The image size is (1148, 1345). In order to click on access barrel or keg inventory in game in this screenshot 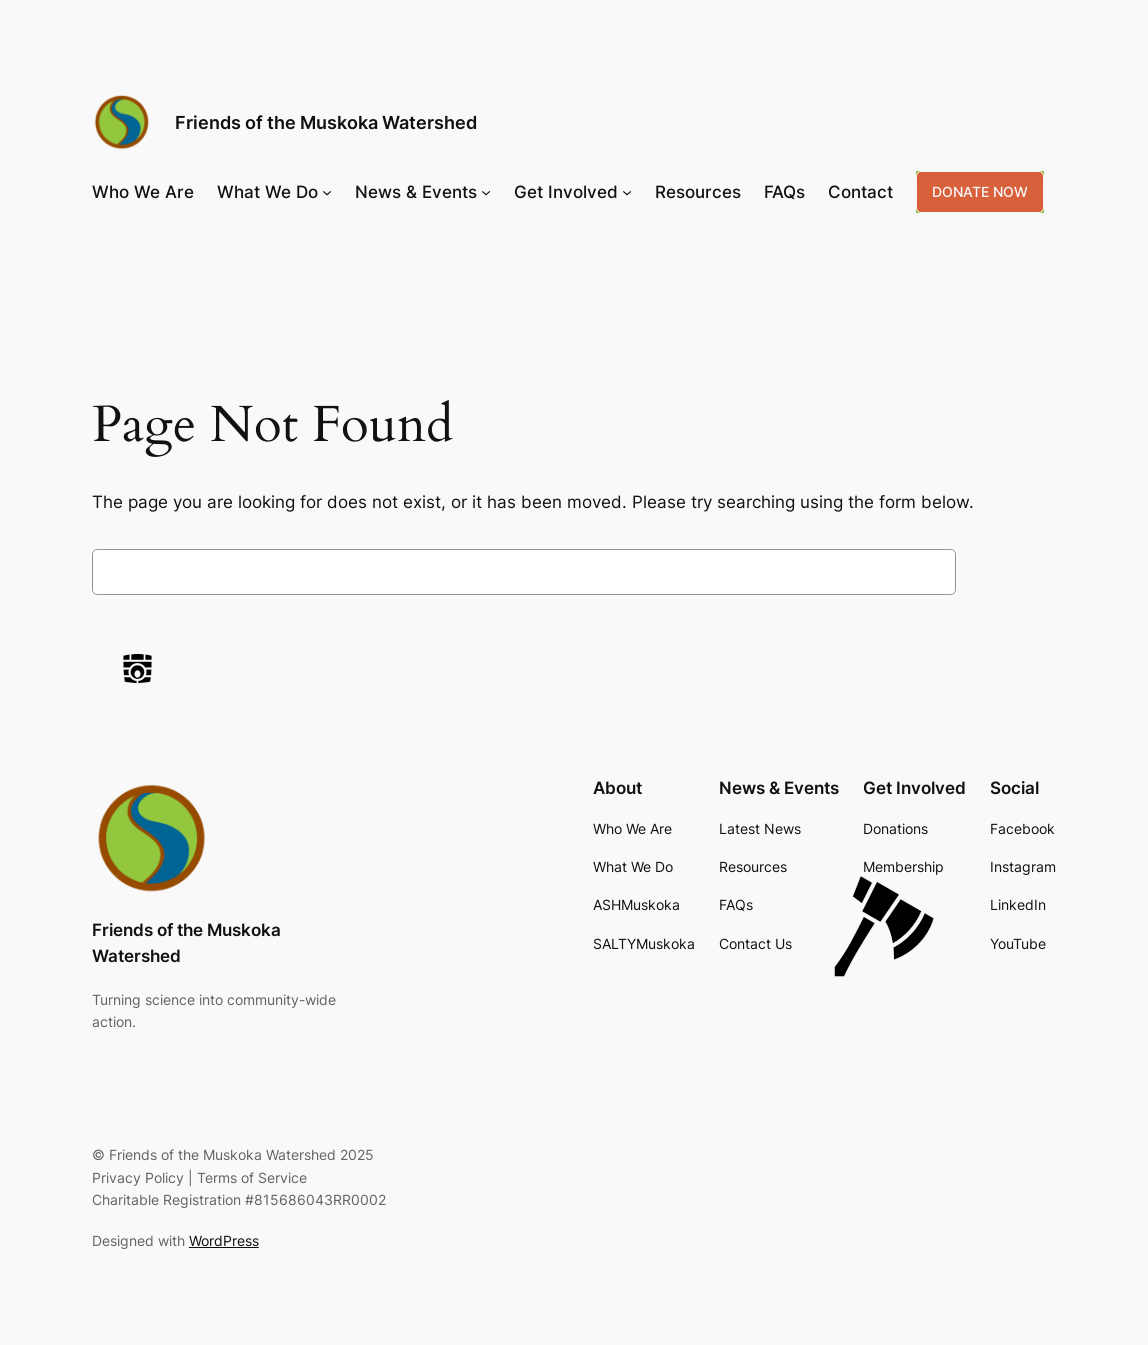, I will do `click(137, 668)`.